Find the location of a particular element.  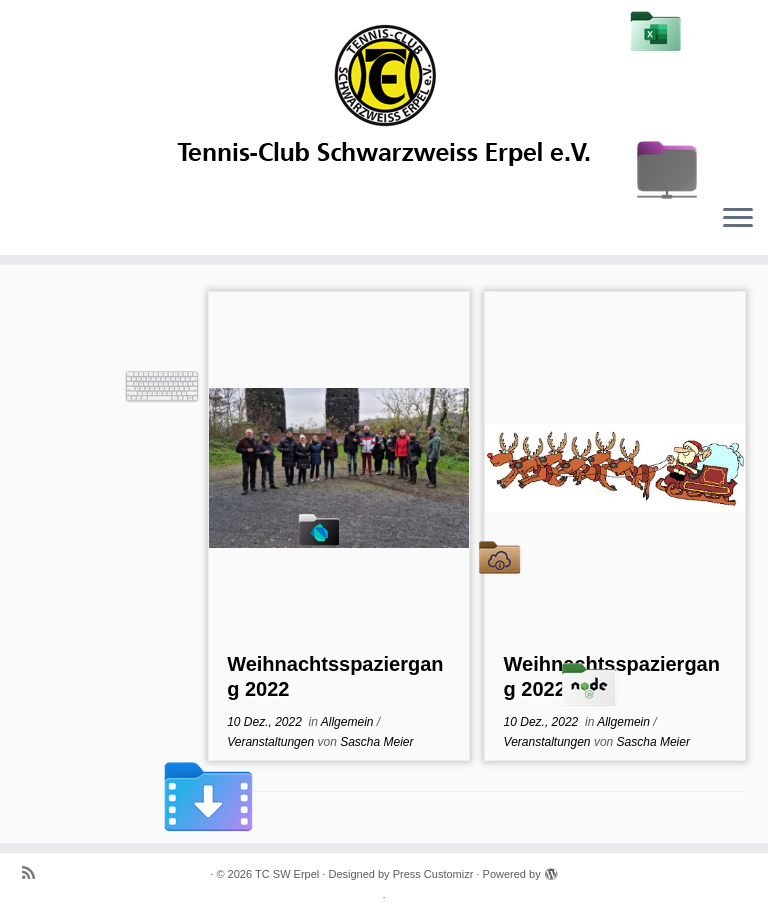

access files stored on a remote server is located at coordinates (667, 169).